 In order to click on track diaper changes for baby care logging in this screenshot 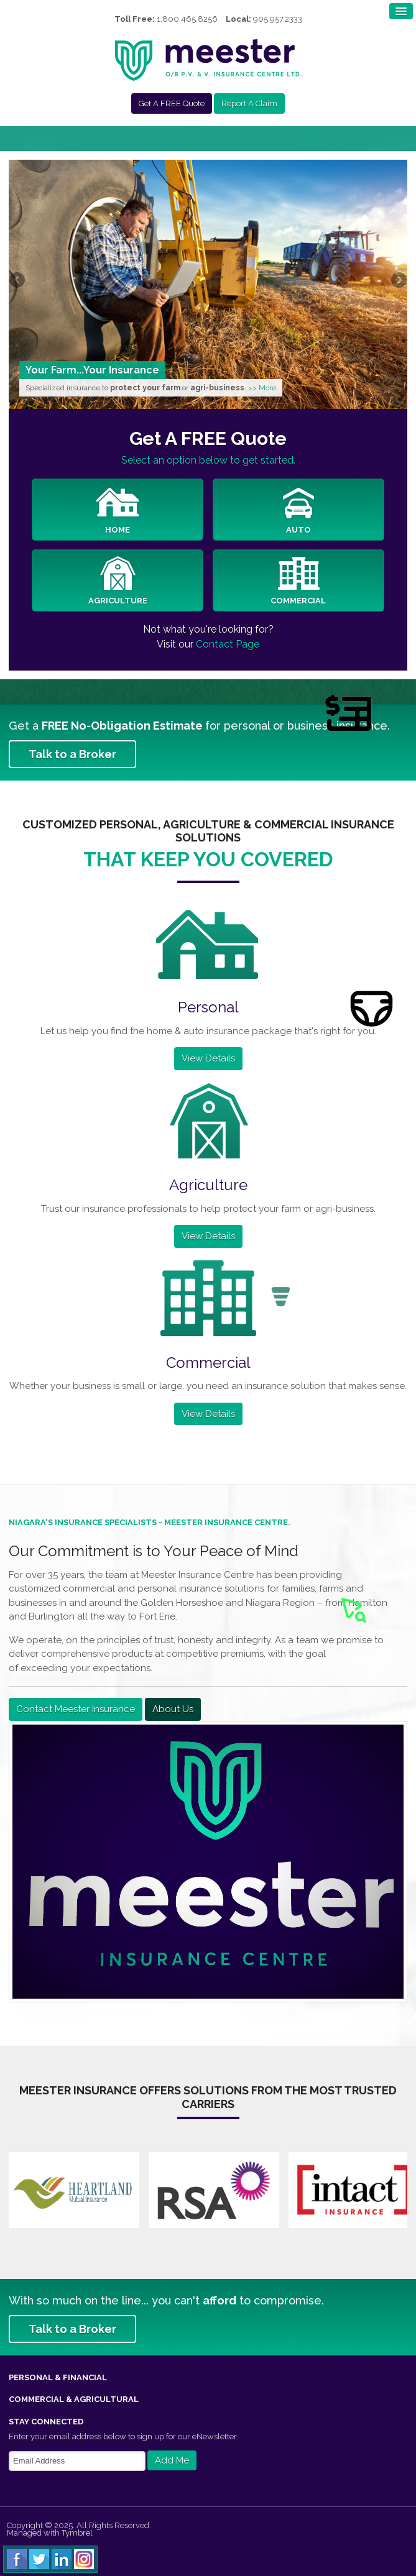, I will do `click(371, 1007)`.